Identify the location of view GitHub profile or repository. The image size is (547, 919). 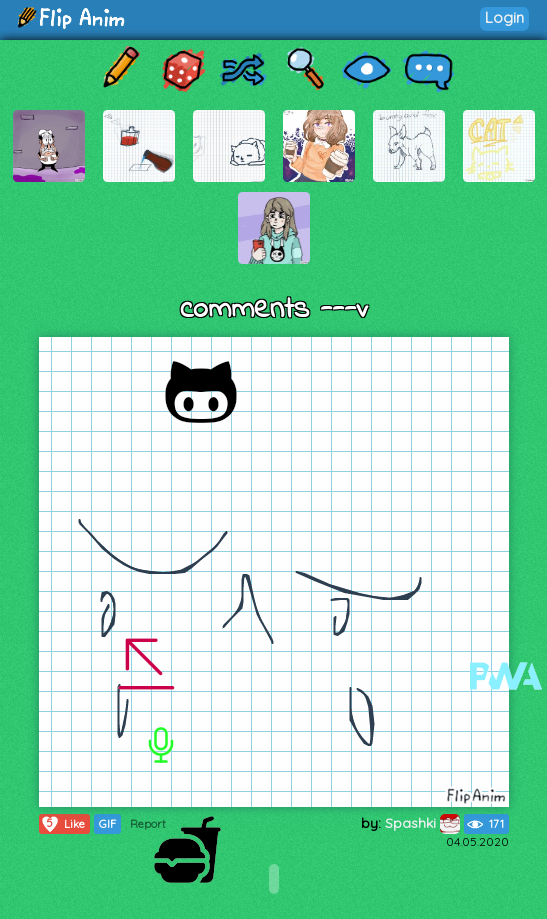
(201, 392).